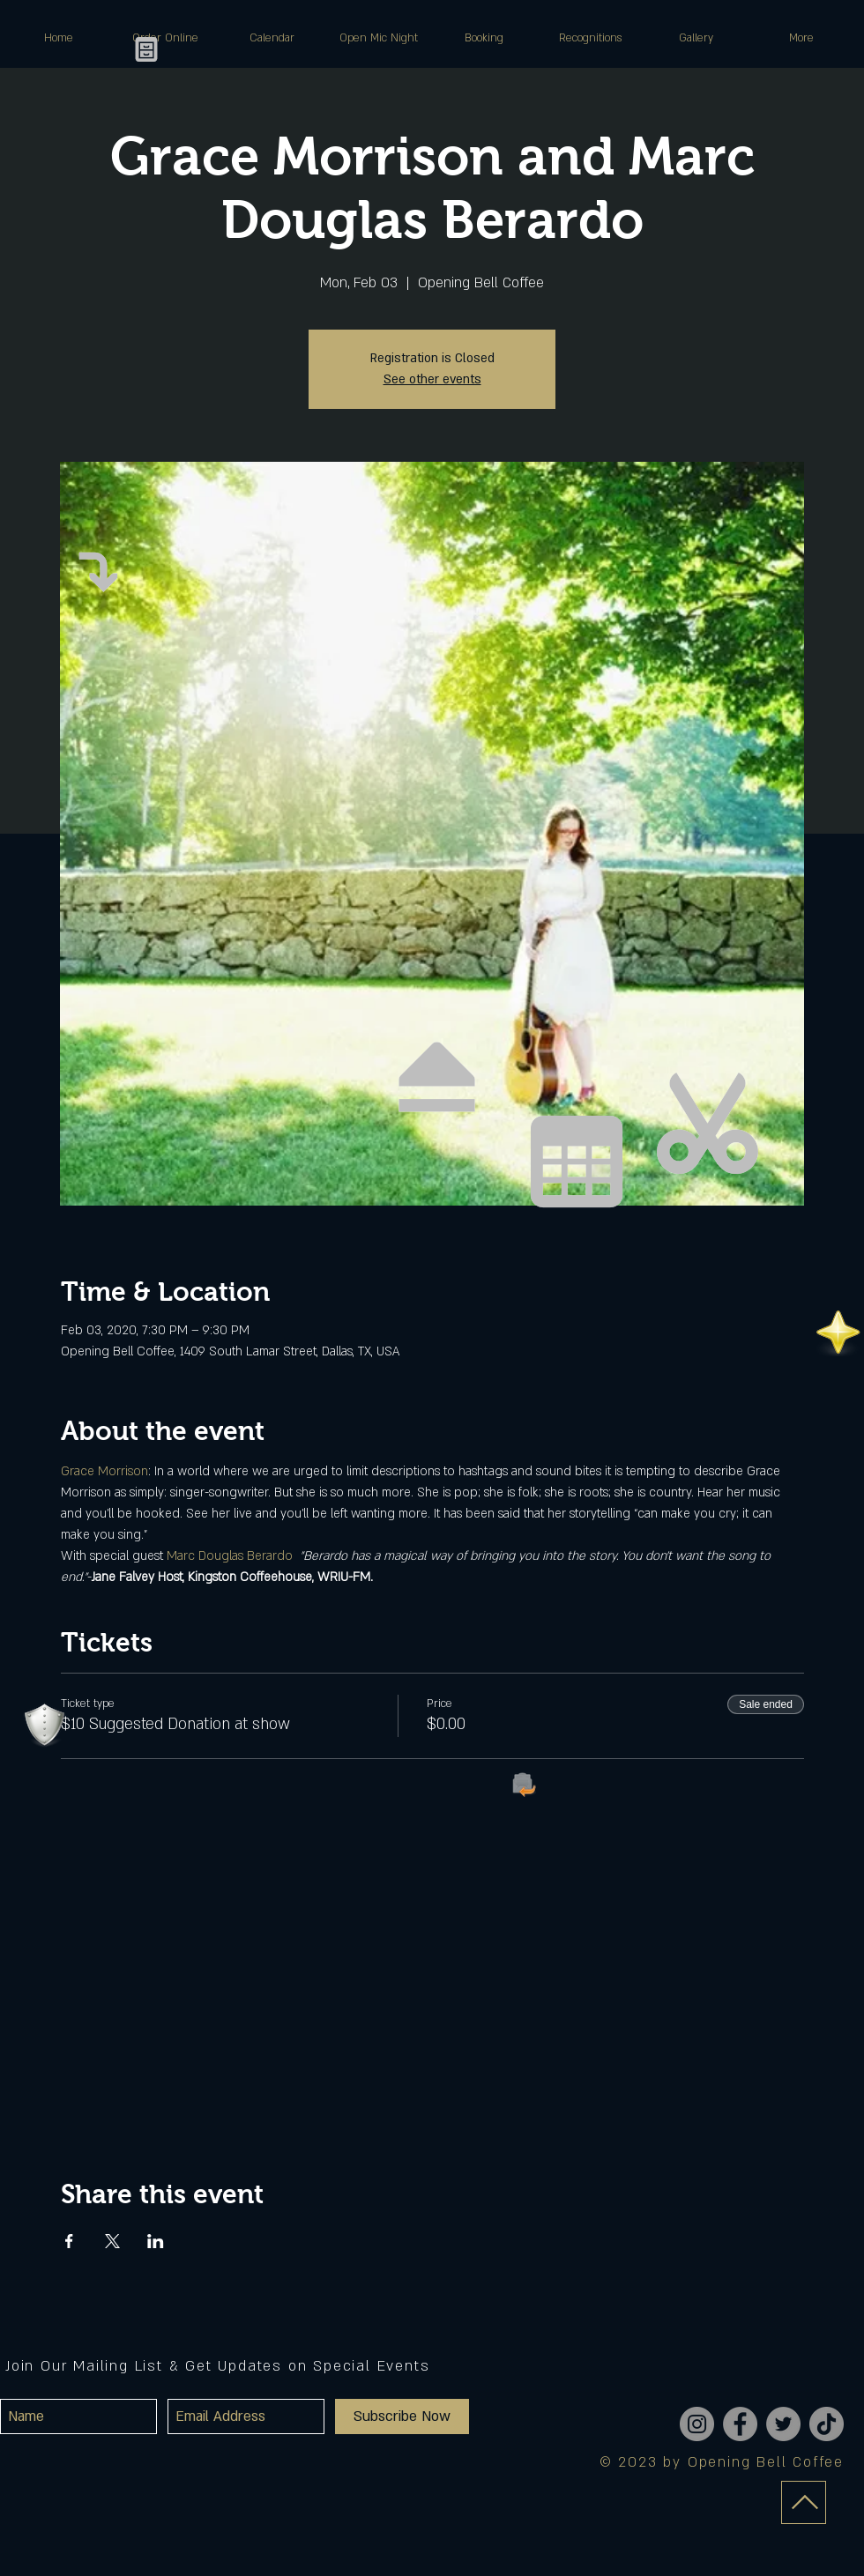 The width and height of the screenshot is (864, 2576). Describe the element at coordinates (436, 1080) in the screenshot. I see `eject disc or removable media` at that location.